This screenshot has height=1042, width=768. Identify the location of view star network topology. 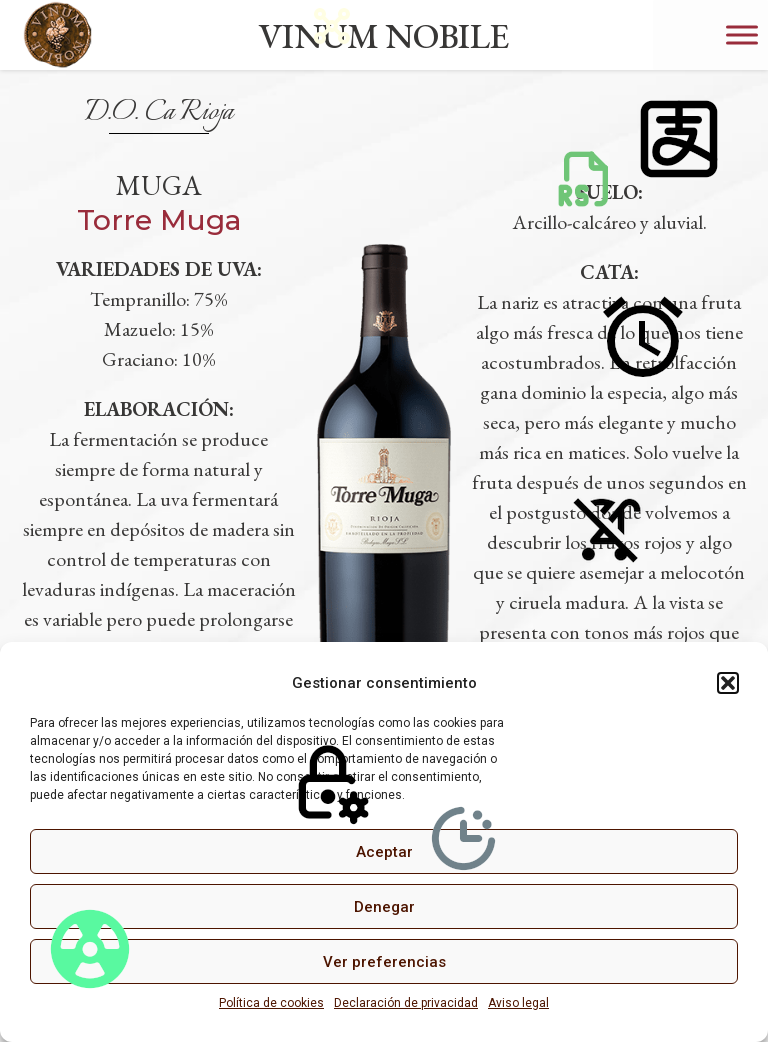
(332, 26).